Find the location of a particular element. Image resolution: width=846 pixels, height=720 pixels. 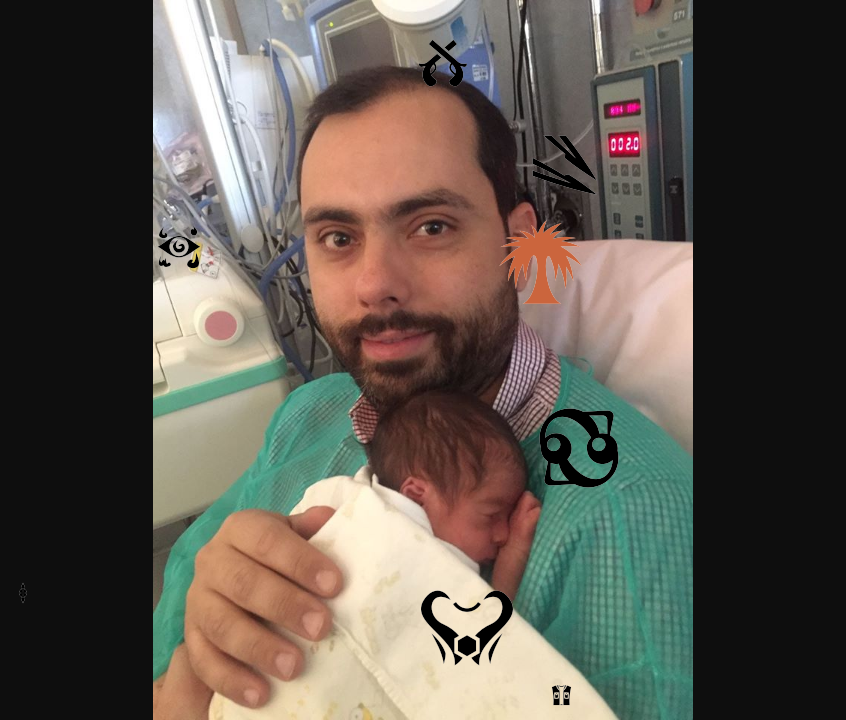

activate fire vision or enhanced sight ability is located at coordinates (179, 247).